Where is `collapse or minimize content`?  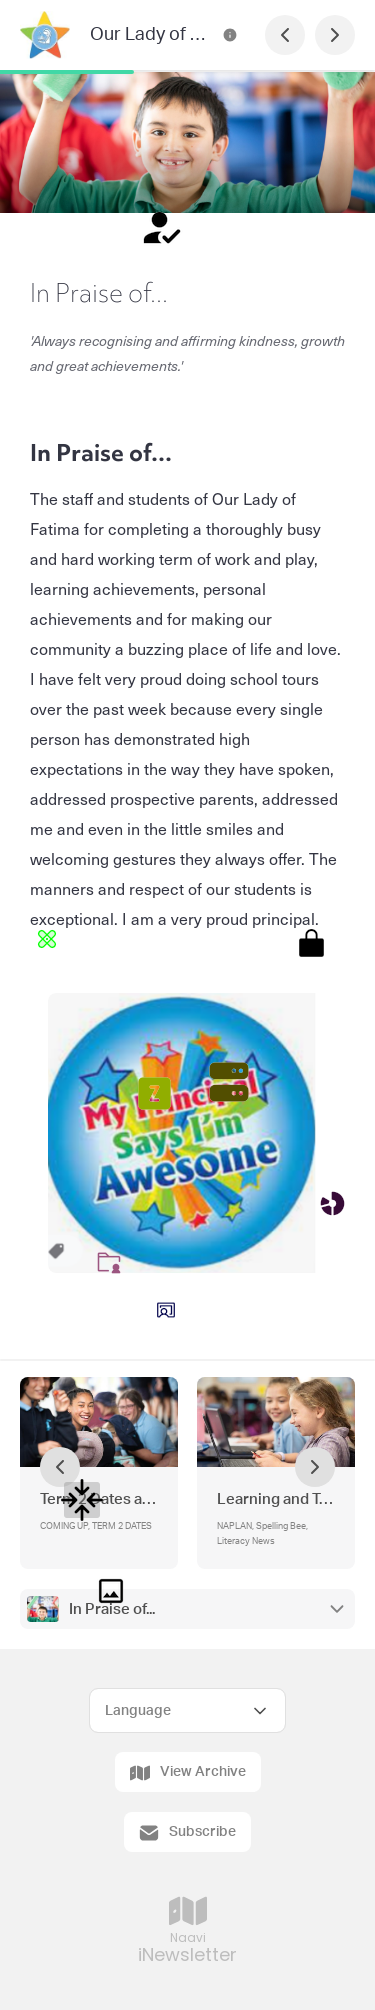
collapse or minimize content is located at coordinates (82, 1500).